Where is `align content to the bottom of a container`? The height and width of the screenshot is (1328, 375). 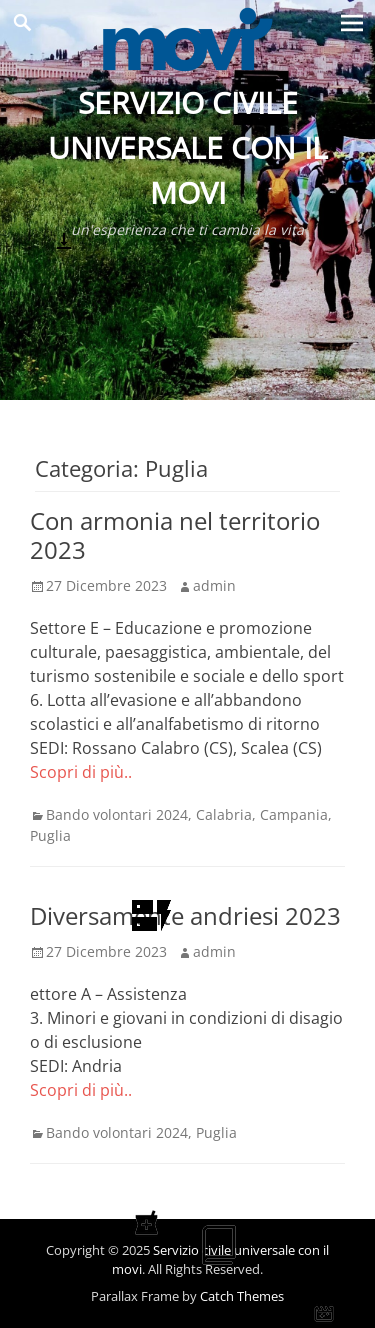 align content to the bottom of a container is located at coordinates (64, 241).